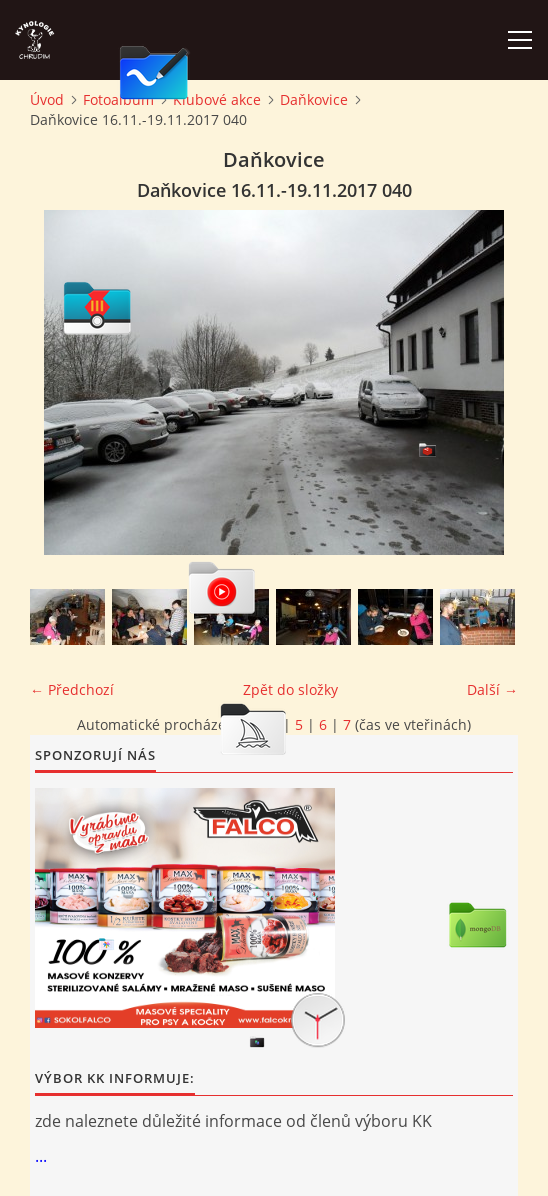  I want to click on open folder containing pokémon lure ball assets, so click(97, 310).